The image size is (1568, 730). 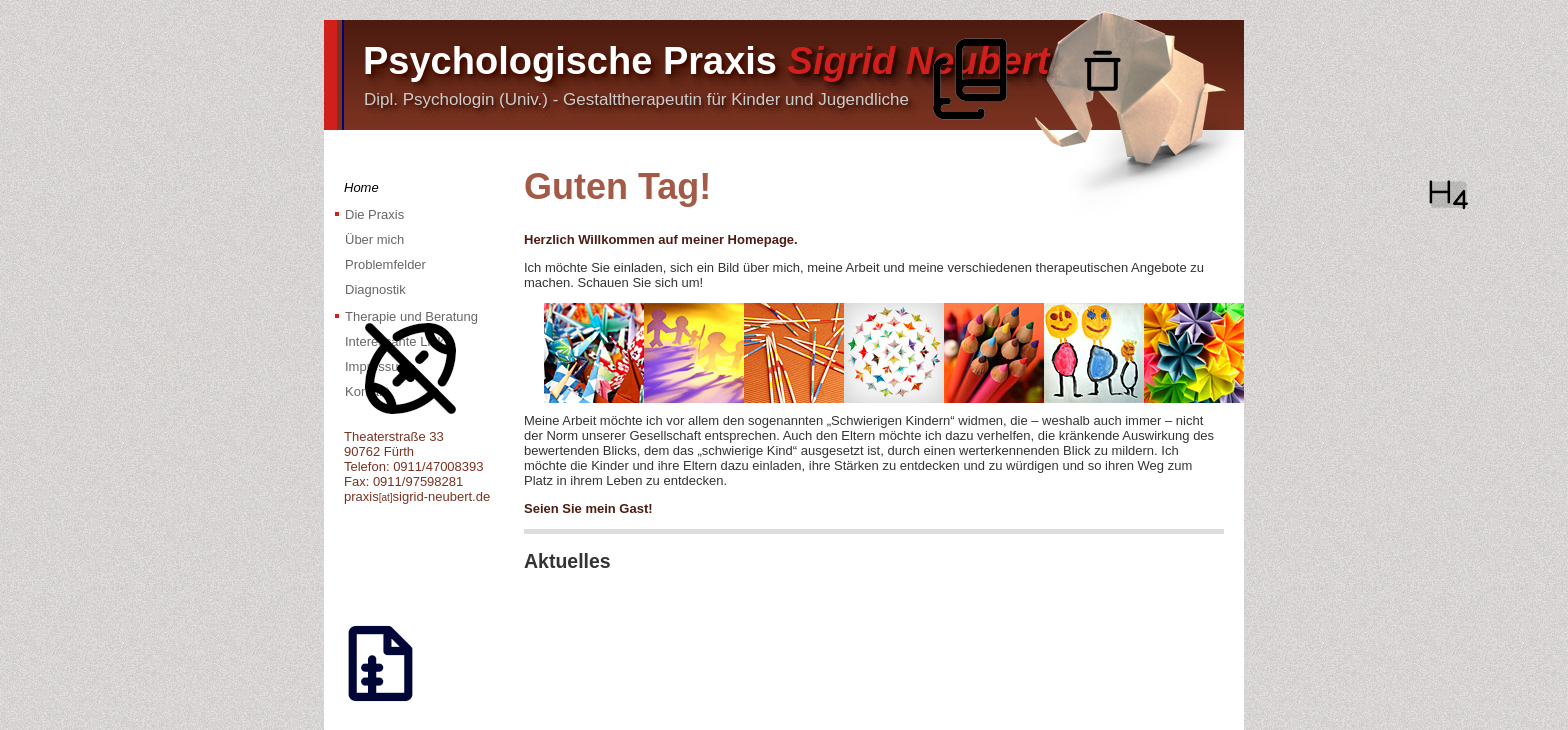 I want to click on access compressed or archived files, so click(x=380, y=663).